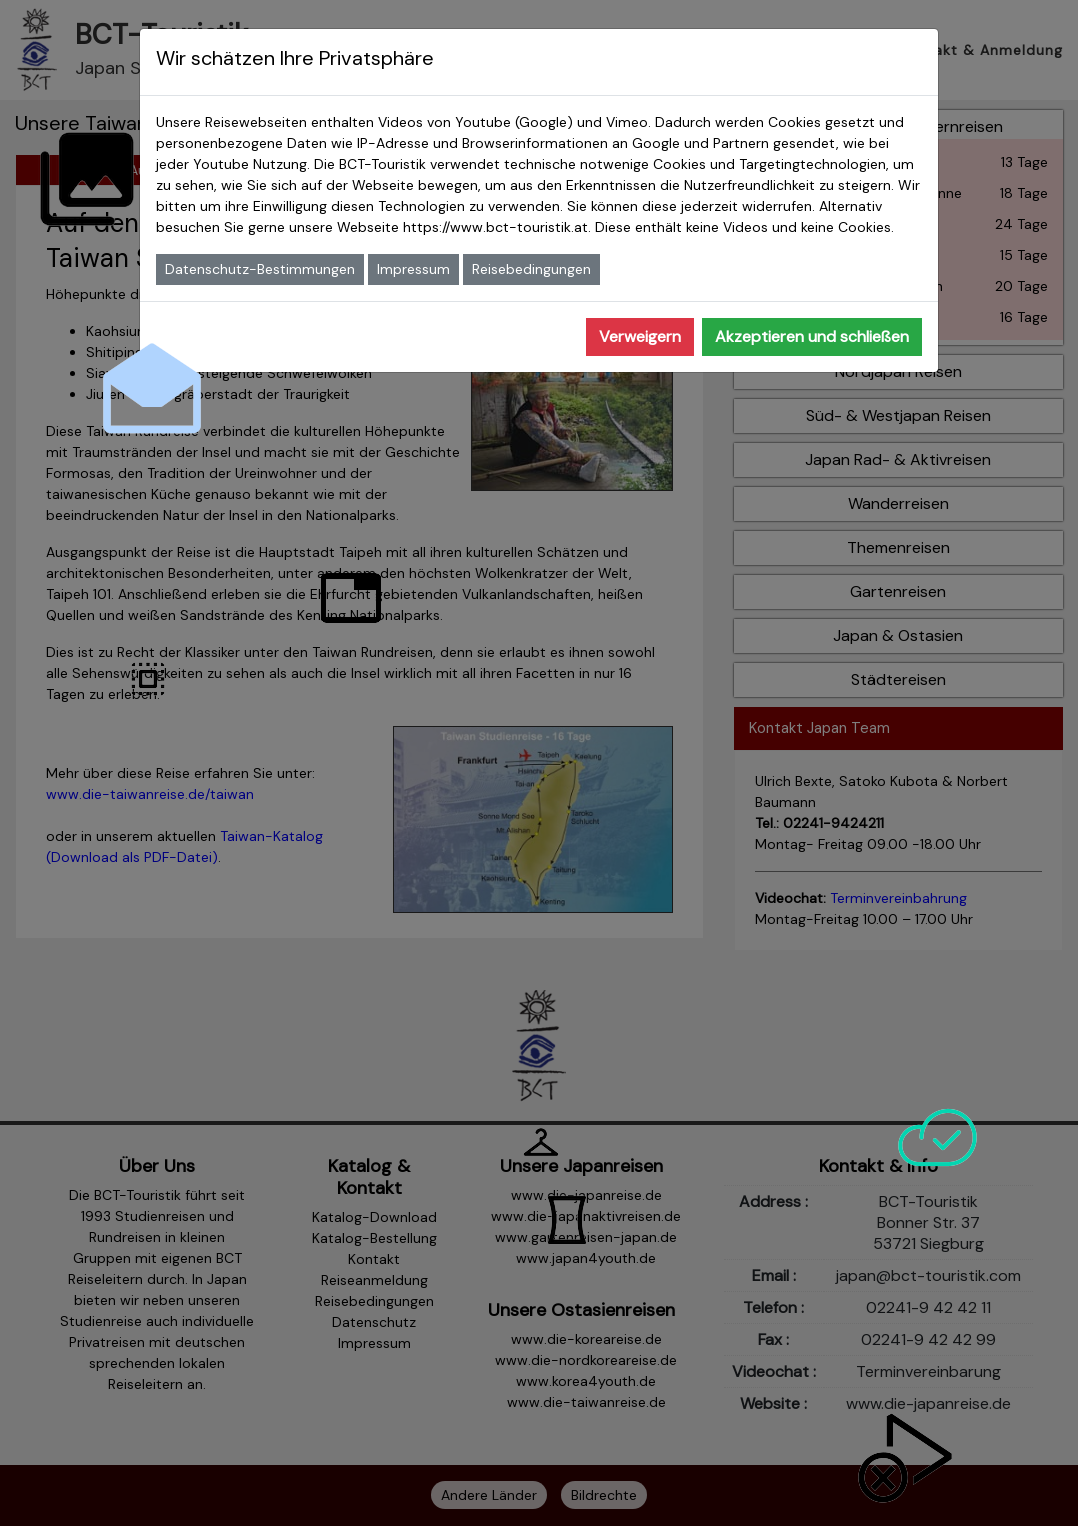 The image size is (1078, 1526). I want to click on open a new browser tab, so click(351, 598).